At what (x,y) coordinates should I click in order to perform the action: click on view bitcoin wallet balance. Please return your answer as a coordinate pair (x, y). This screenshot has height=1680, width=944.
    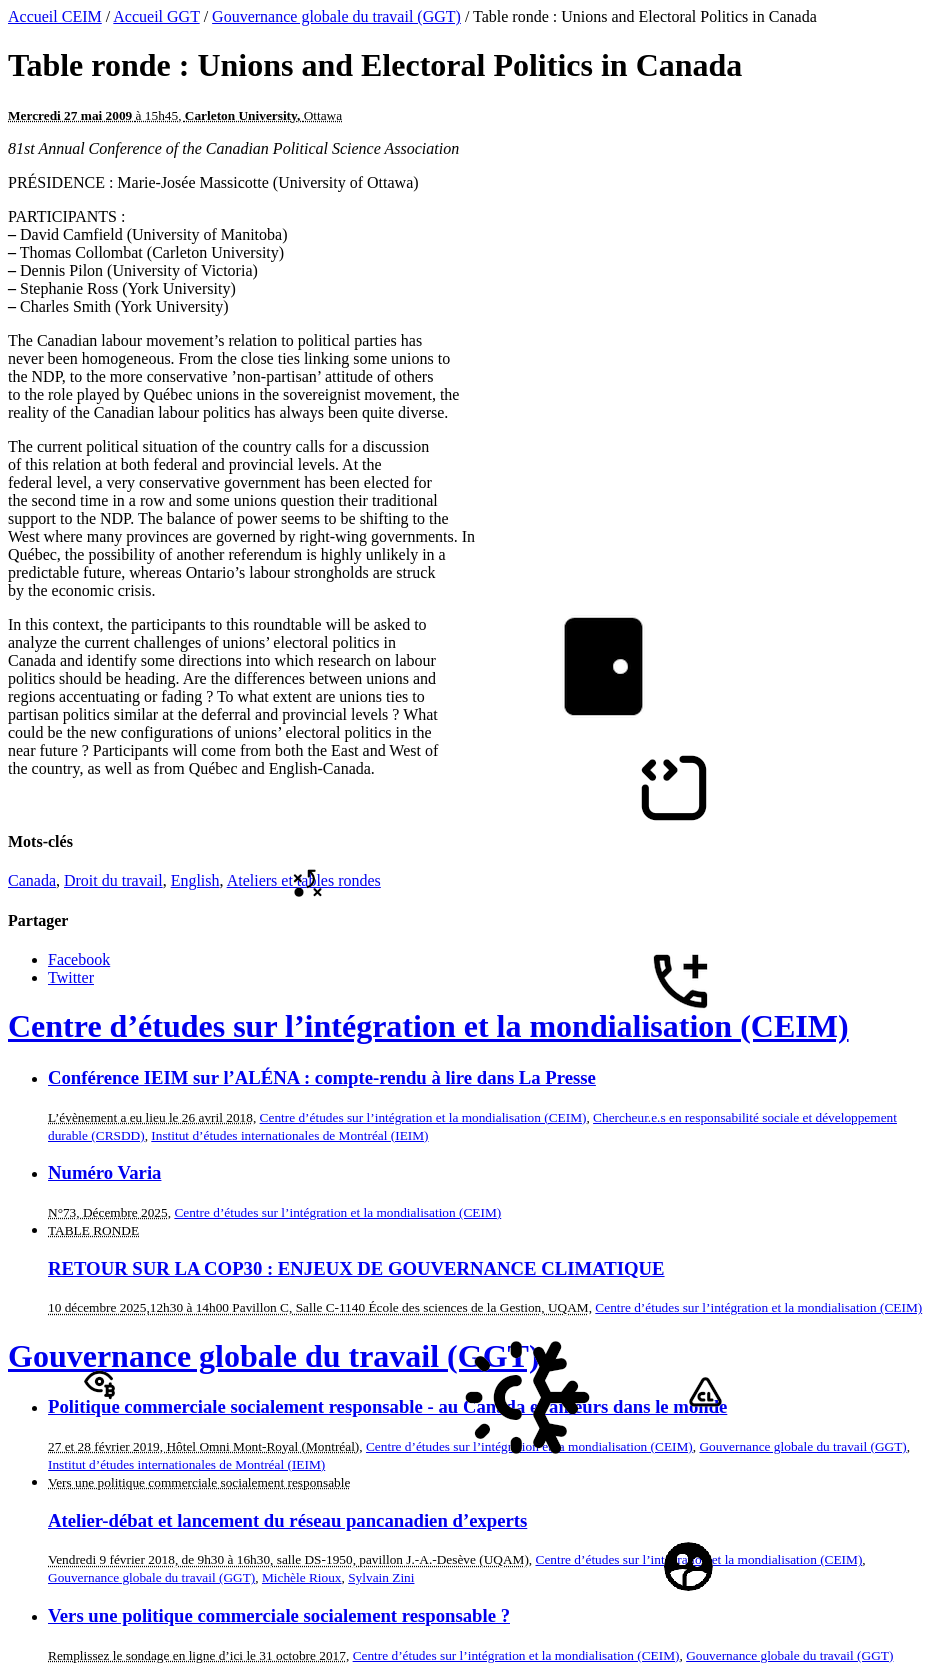
    Looking at the image, I should click on (99, 1381).